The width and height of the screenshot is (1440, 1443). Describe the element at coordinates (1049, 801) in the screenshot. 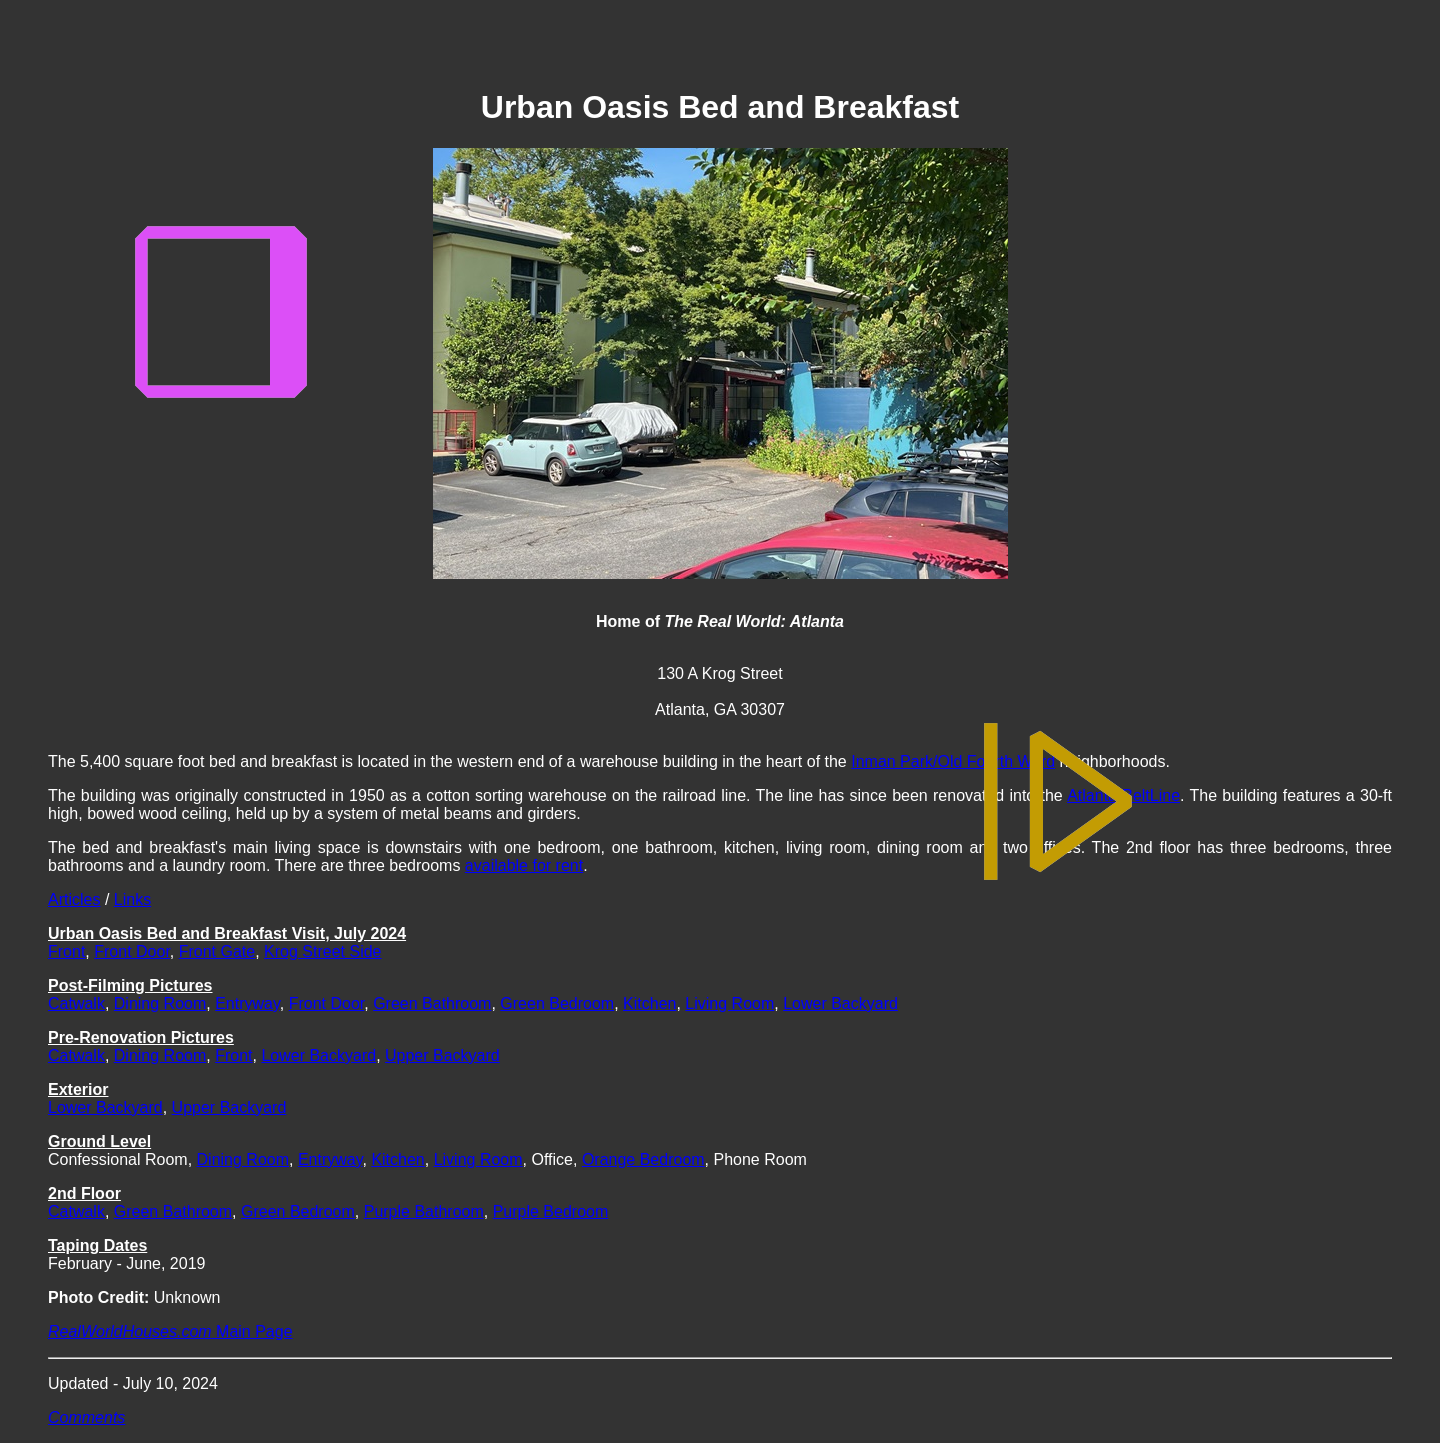

I see `continue debugging past current breakpoint` at that location.